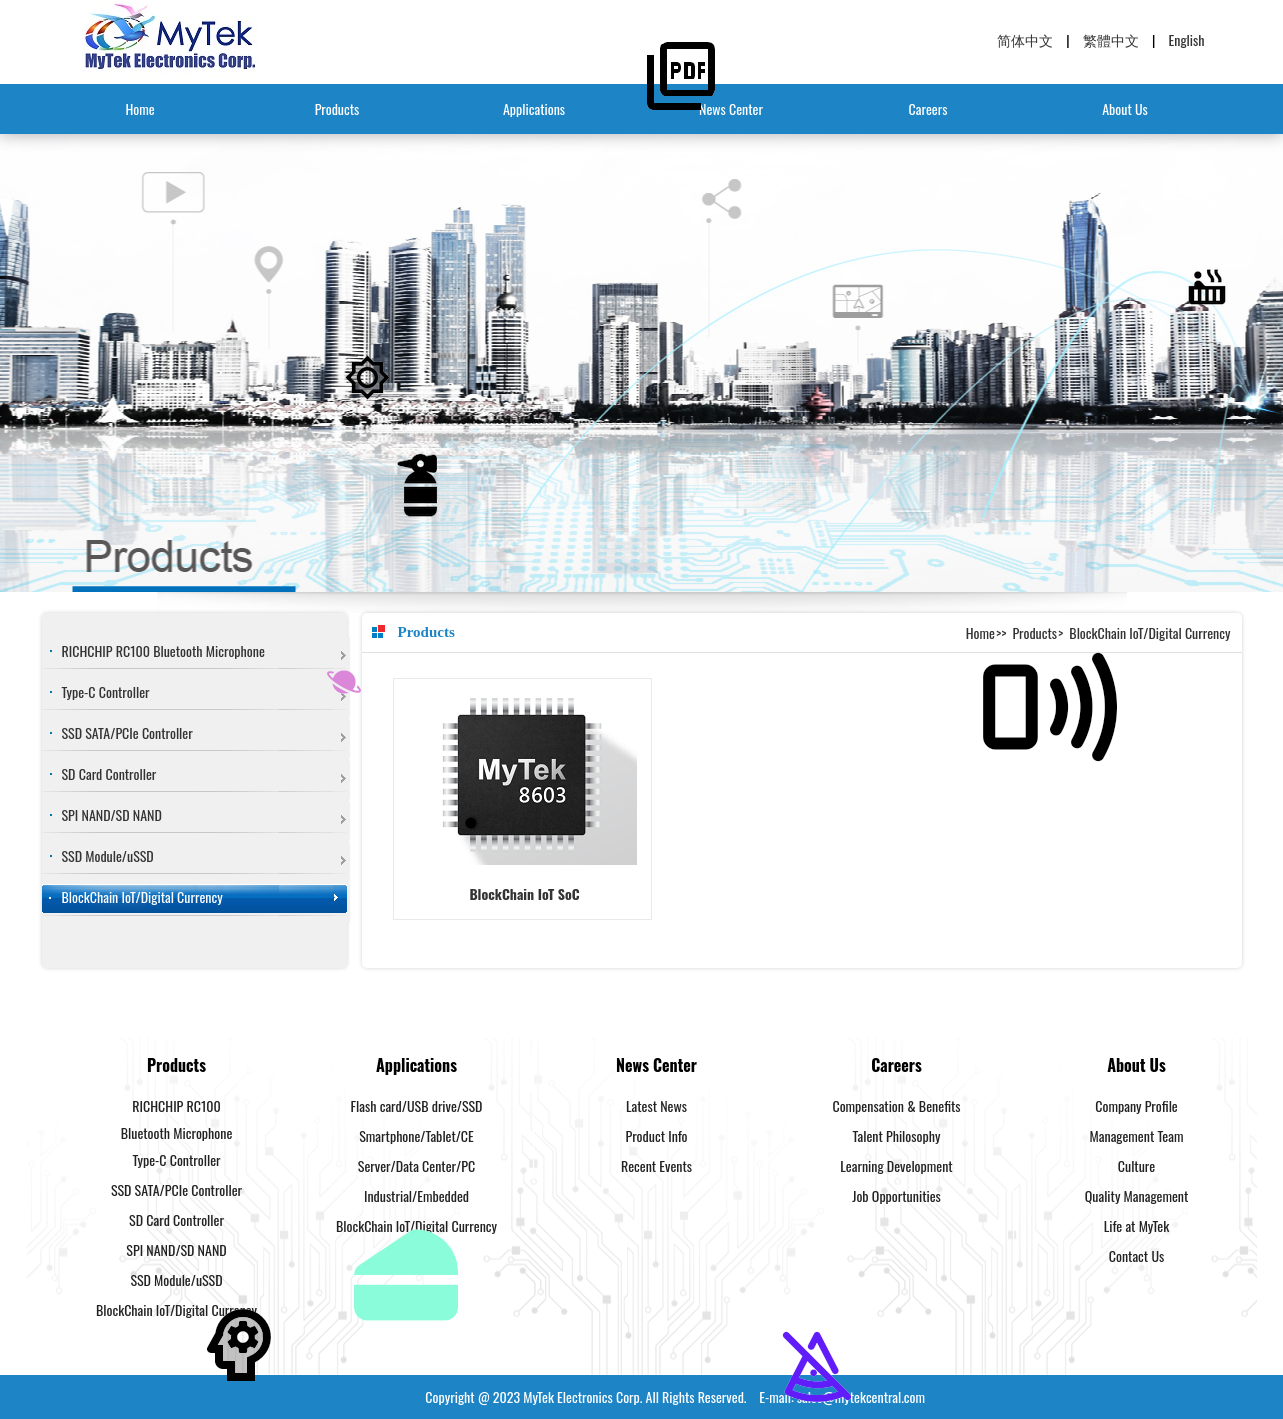  What do you see at coordinates (817, 1366) in the screenshot?
I see `indicates pizza is unavailable or sold out` at bounding box center [817, 1366].